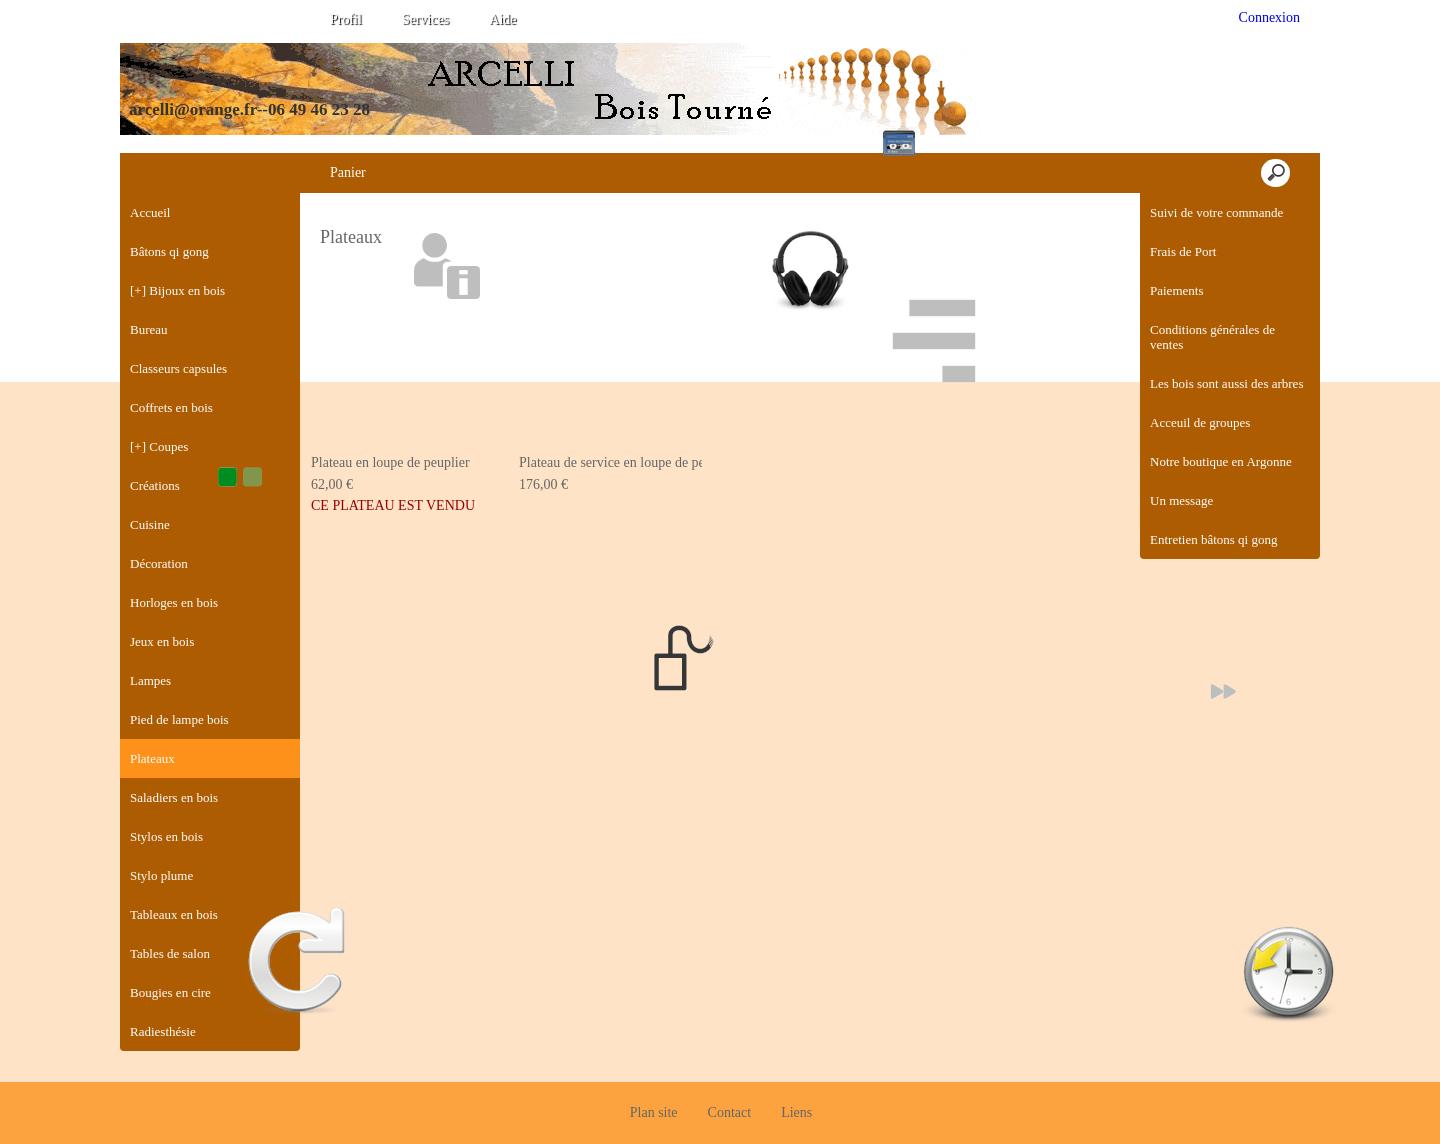 This screenshot has height=1144, width=1440. What do you see at coordinates (240, 480) in the screenshot?
I see `view task list or to-do items` at bounding box center [240, 480].